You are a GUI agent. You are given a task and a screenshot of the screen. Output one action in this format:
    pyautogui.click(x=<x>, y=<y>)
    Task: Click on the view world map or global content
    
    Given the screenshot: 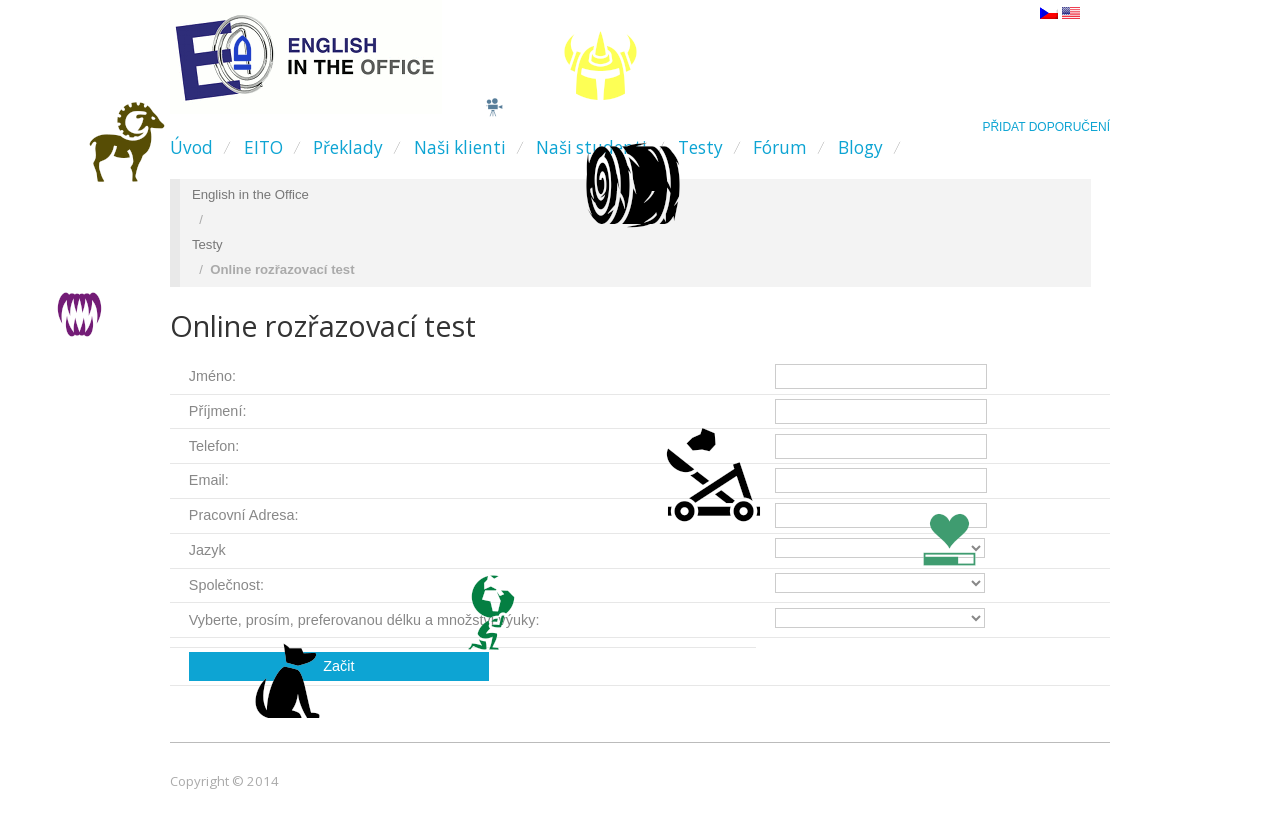 What is the action you would take?
    pyautogui.click(x=493, y=612)
    